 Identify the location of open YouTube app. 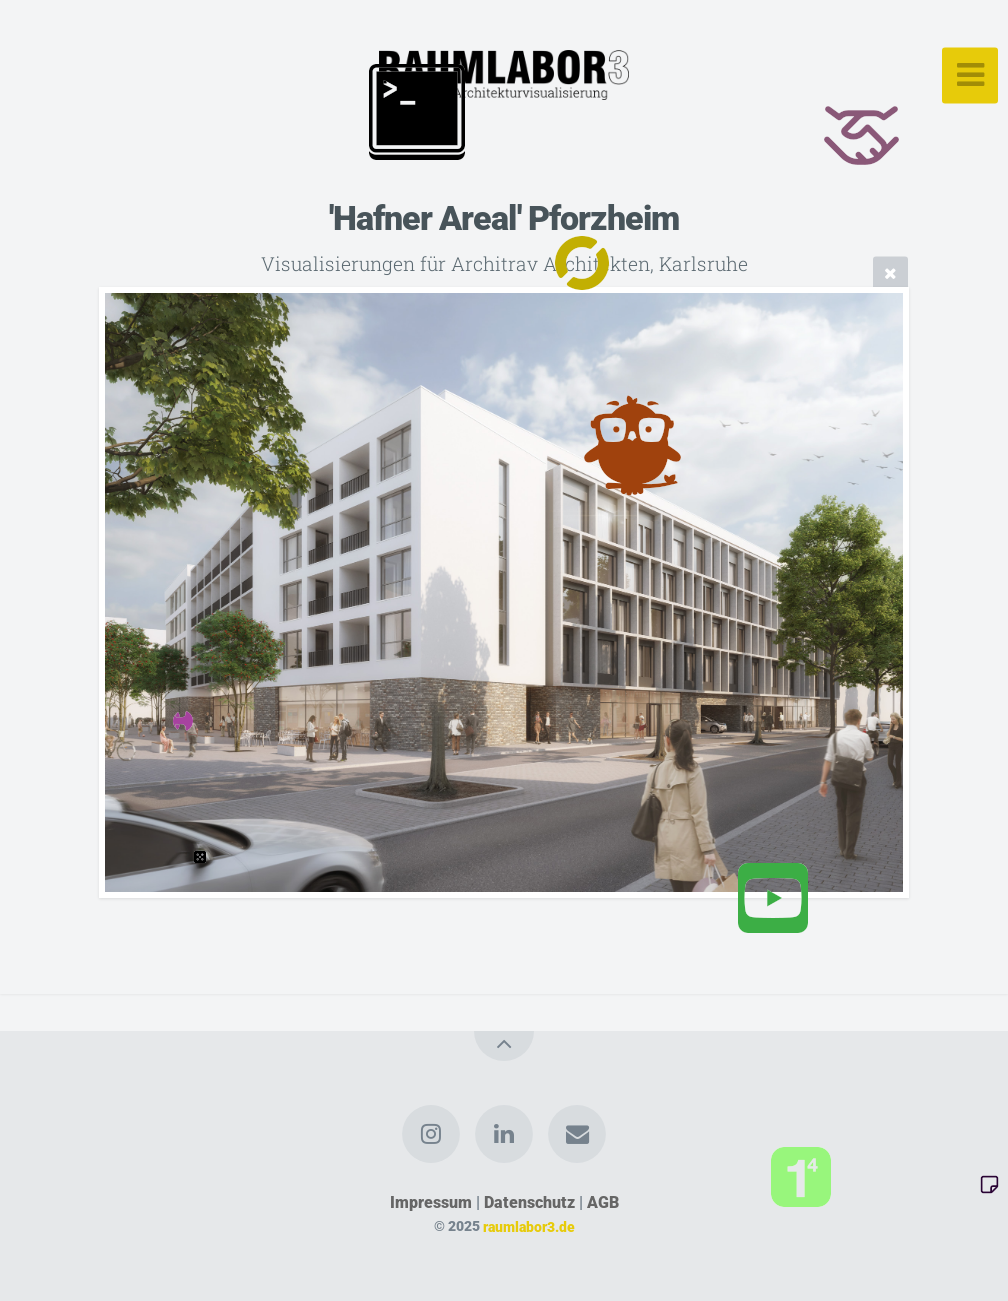
(773, 898).